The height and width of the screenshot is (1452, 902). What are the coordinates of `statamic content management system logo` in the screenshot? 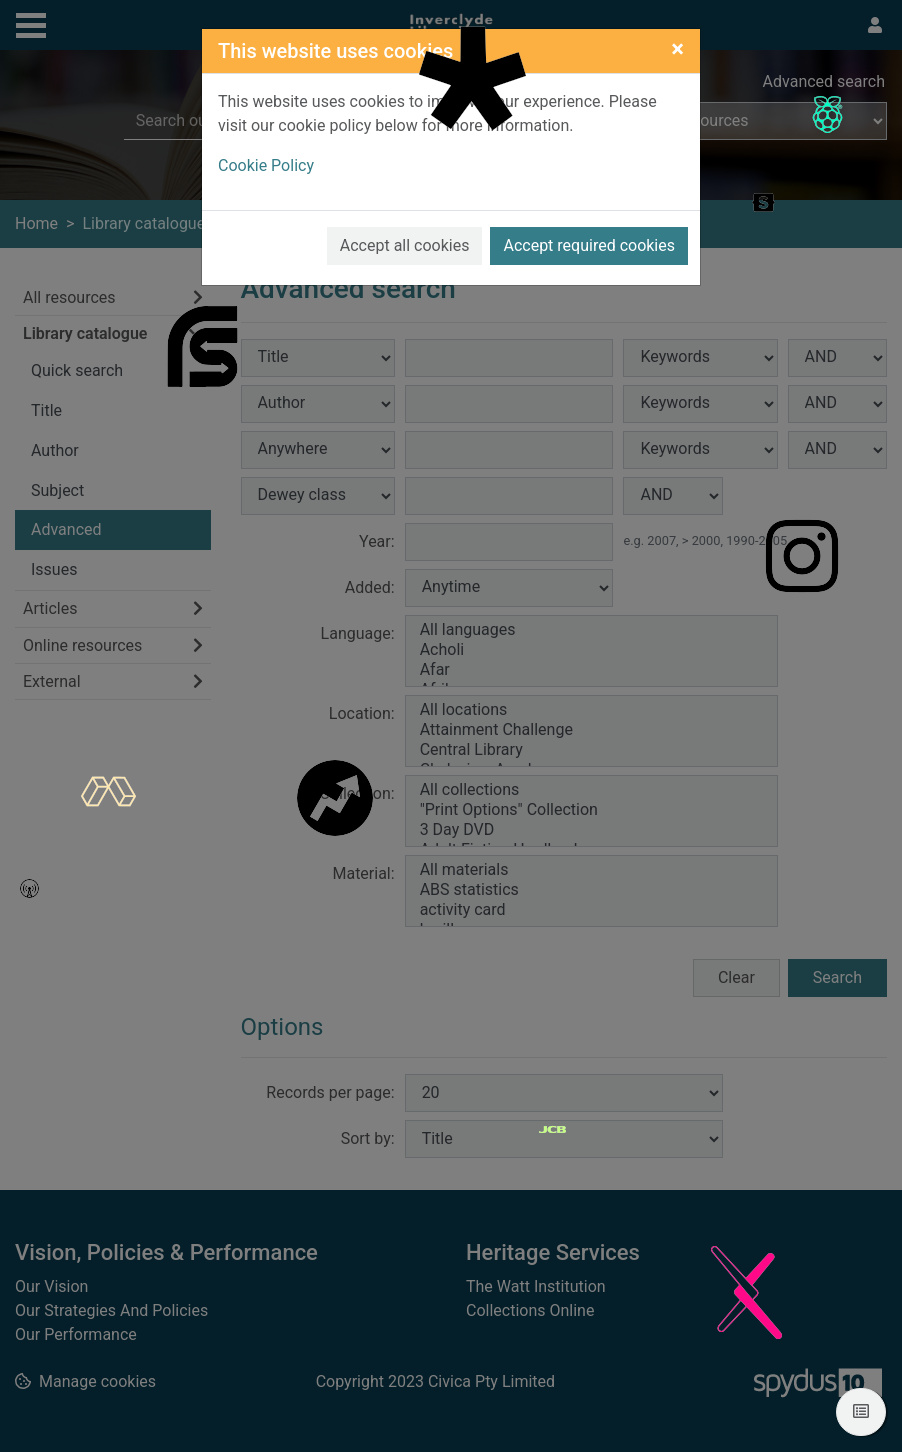 It's located at (763, 202).